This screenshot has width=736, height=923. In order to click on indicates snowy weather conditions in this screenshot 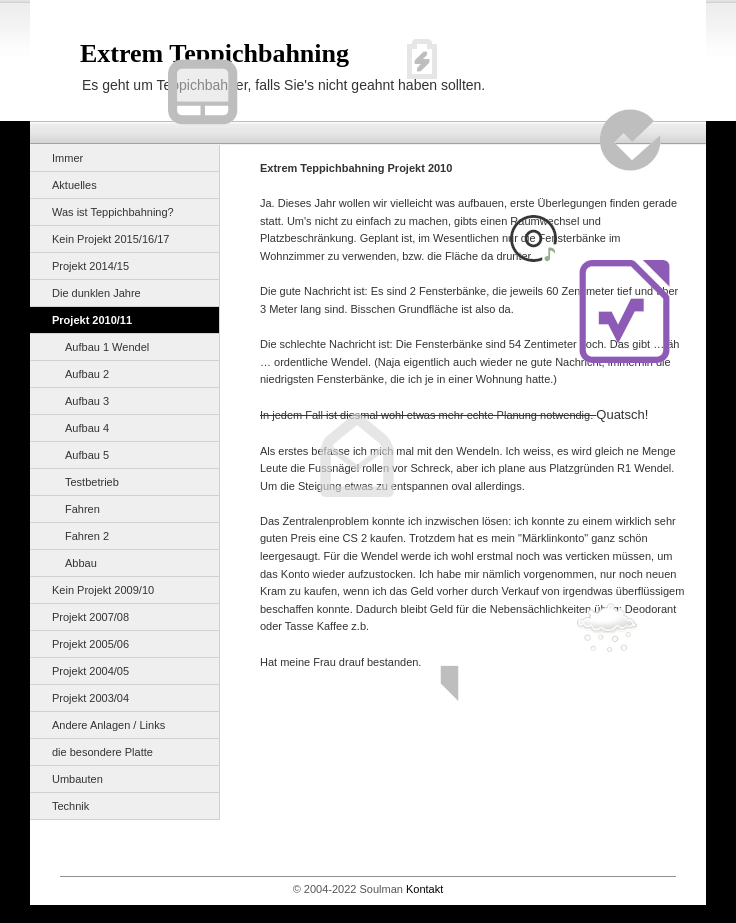, I will do `click(607, 622)`.